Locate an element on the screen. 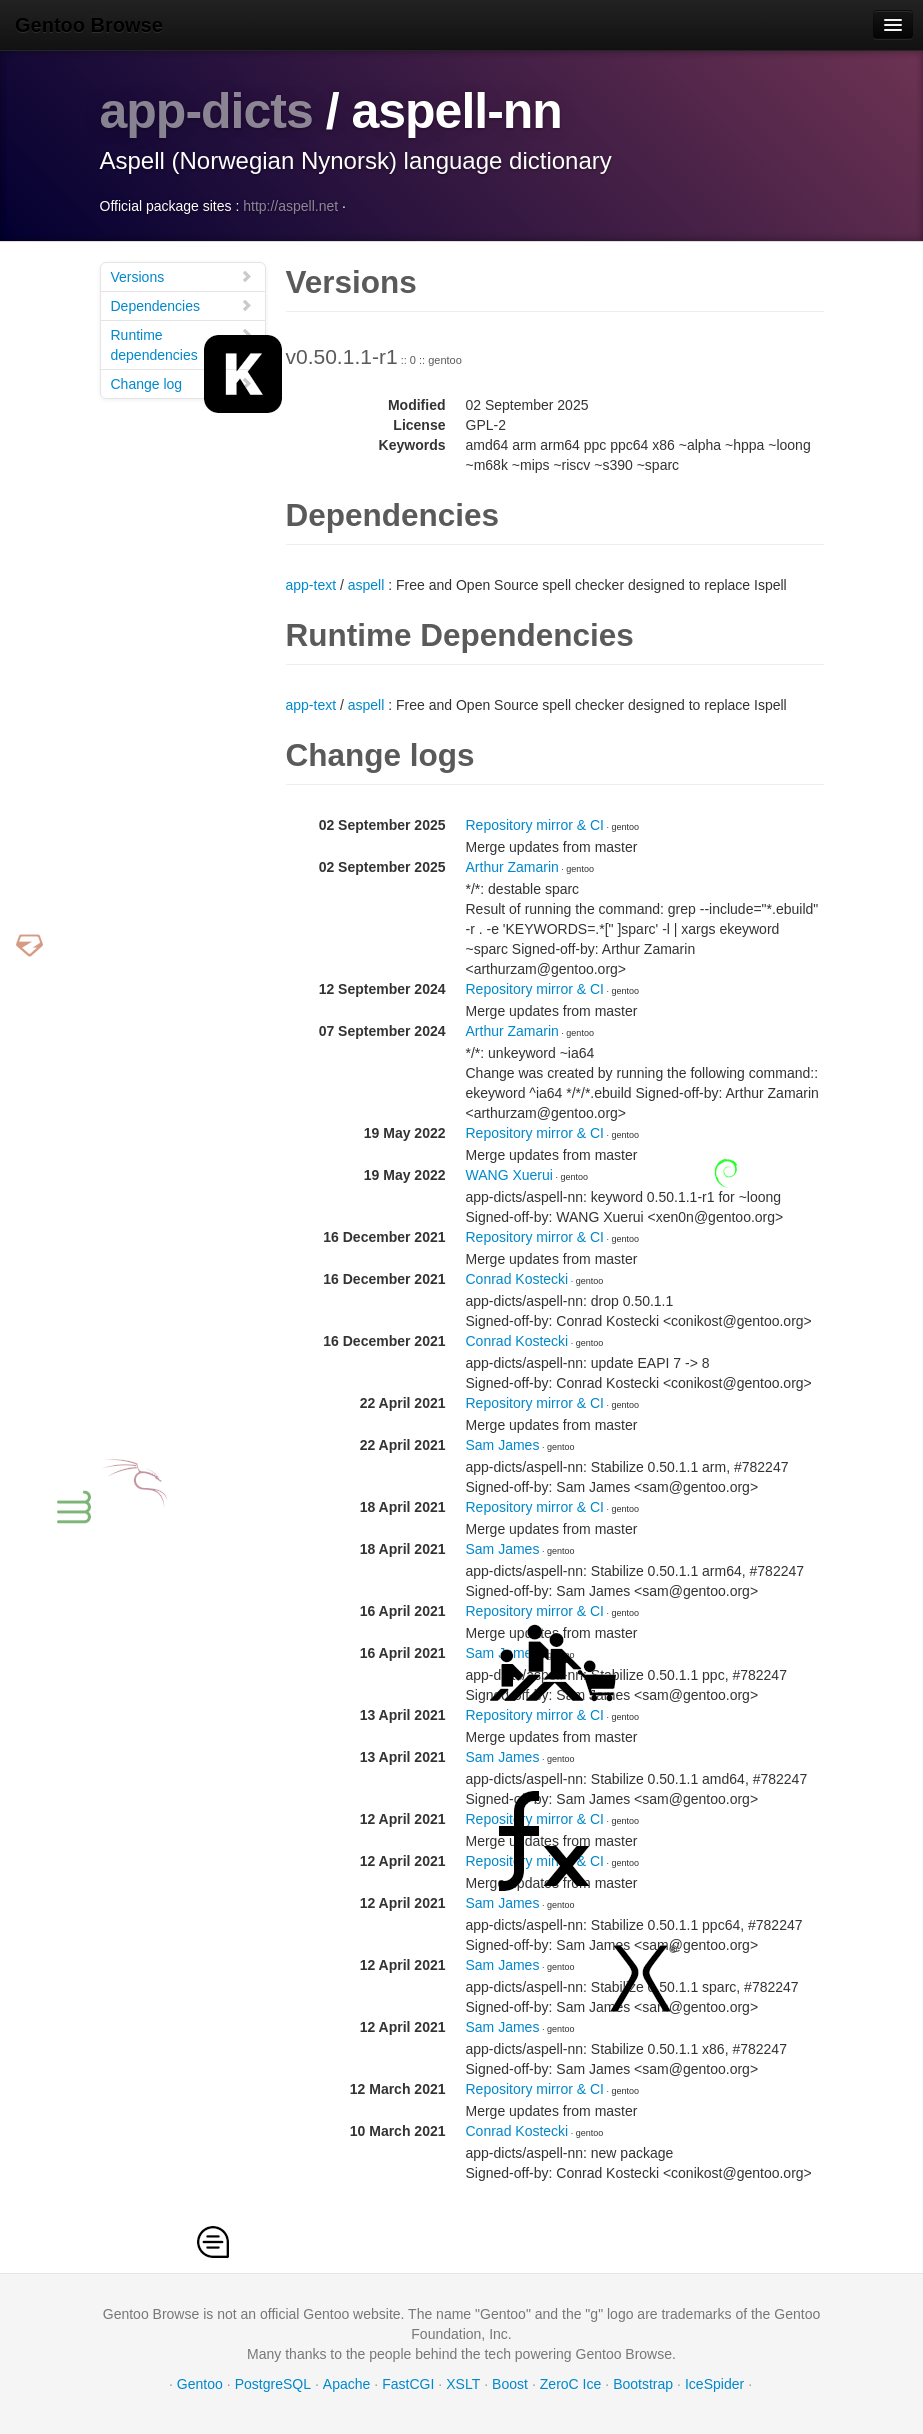 Image resolution: width=923 pixels, height=2434 pixels. link to Cirrus CI continuous integration service is located at coordinates (74, 1507).